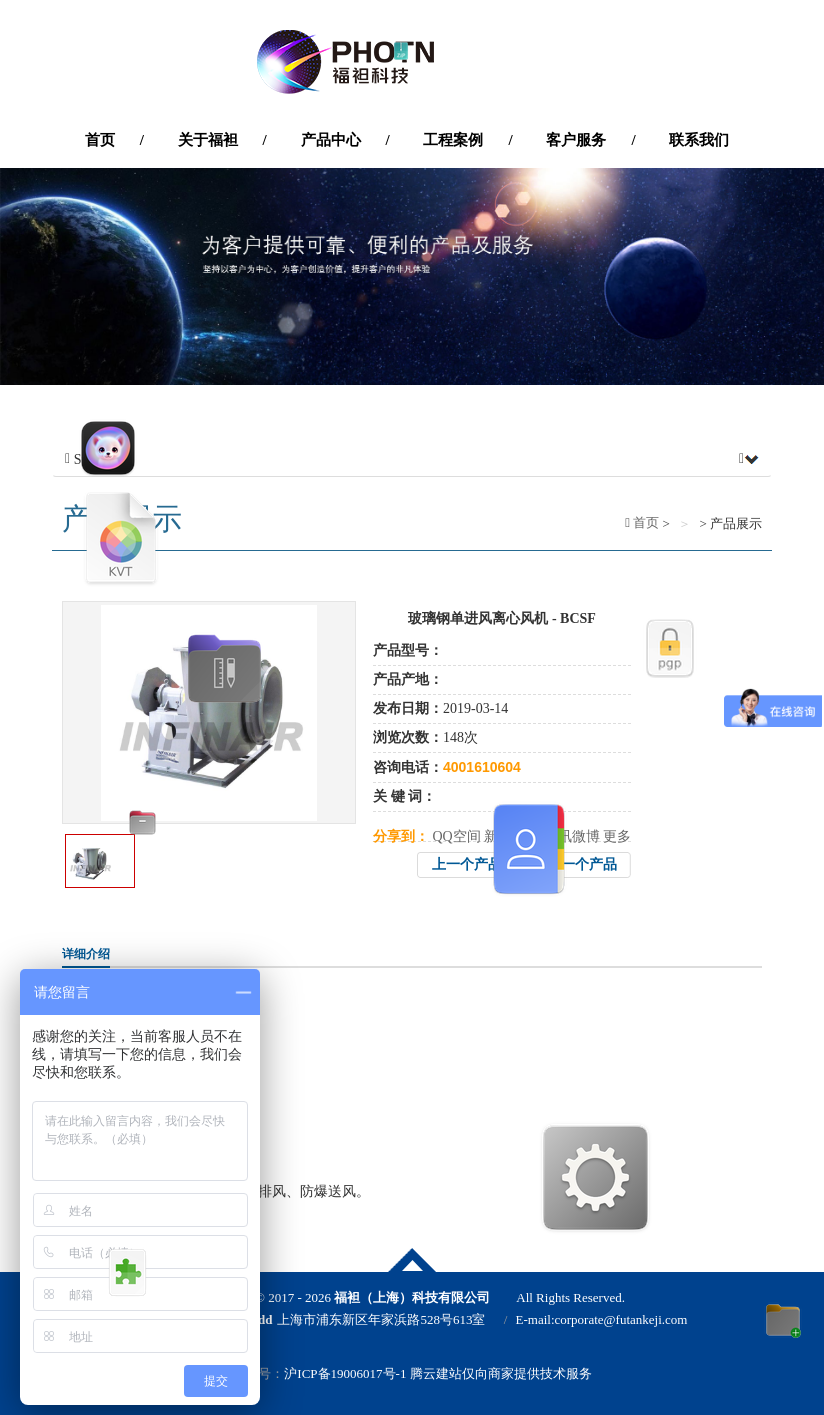 This screenshot has width=824, height=1415. I want to click on a KVT text file associated with Krita vector graphics, so click(121, 539).